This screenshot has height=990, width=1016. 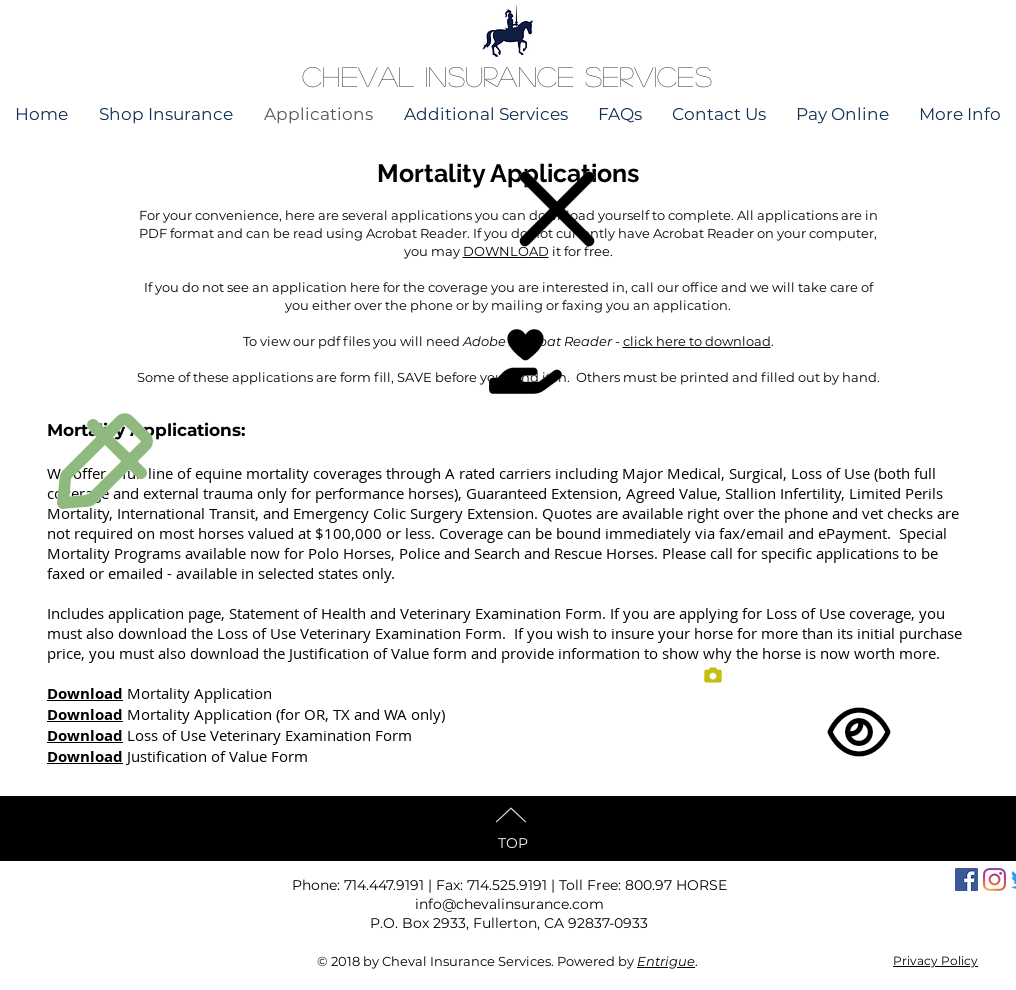 I want to click on access donation or charitable giving options, so click(x=525, y=361).